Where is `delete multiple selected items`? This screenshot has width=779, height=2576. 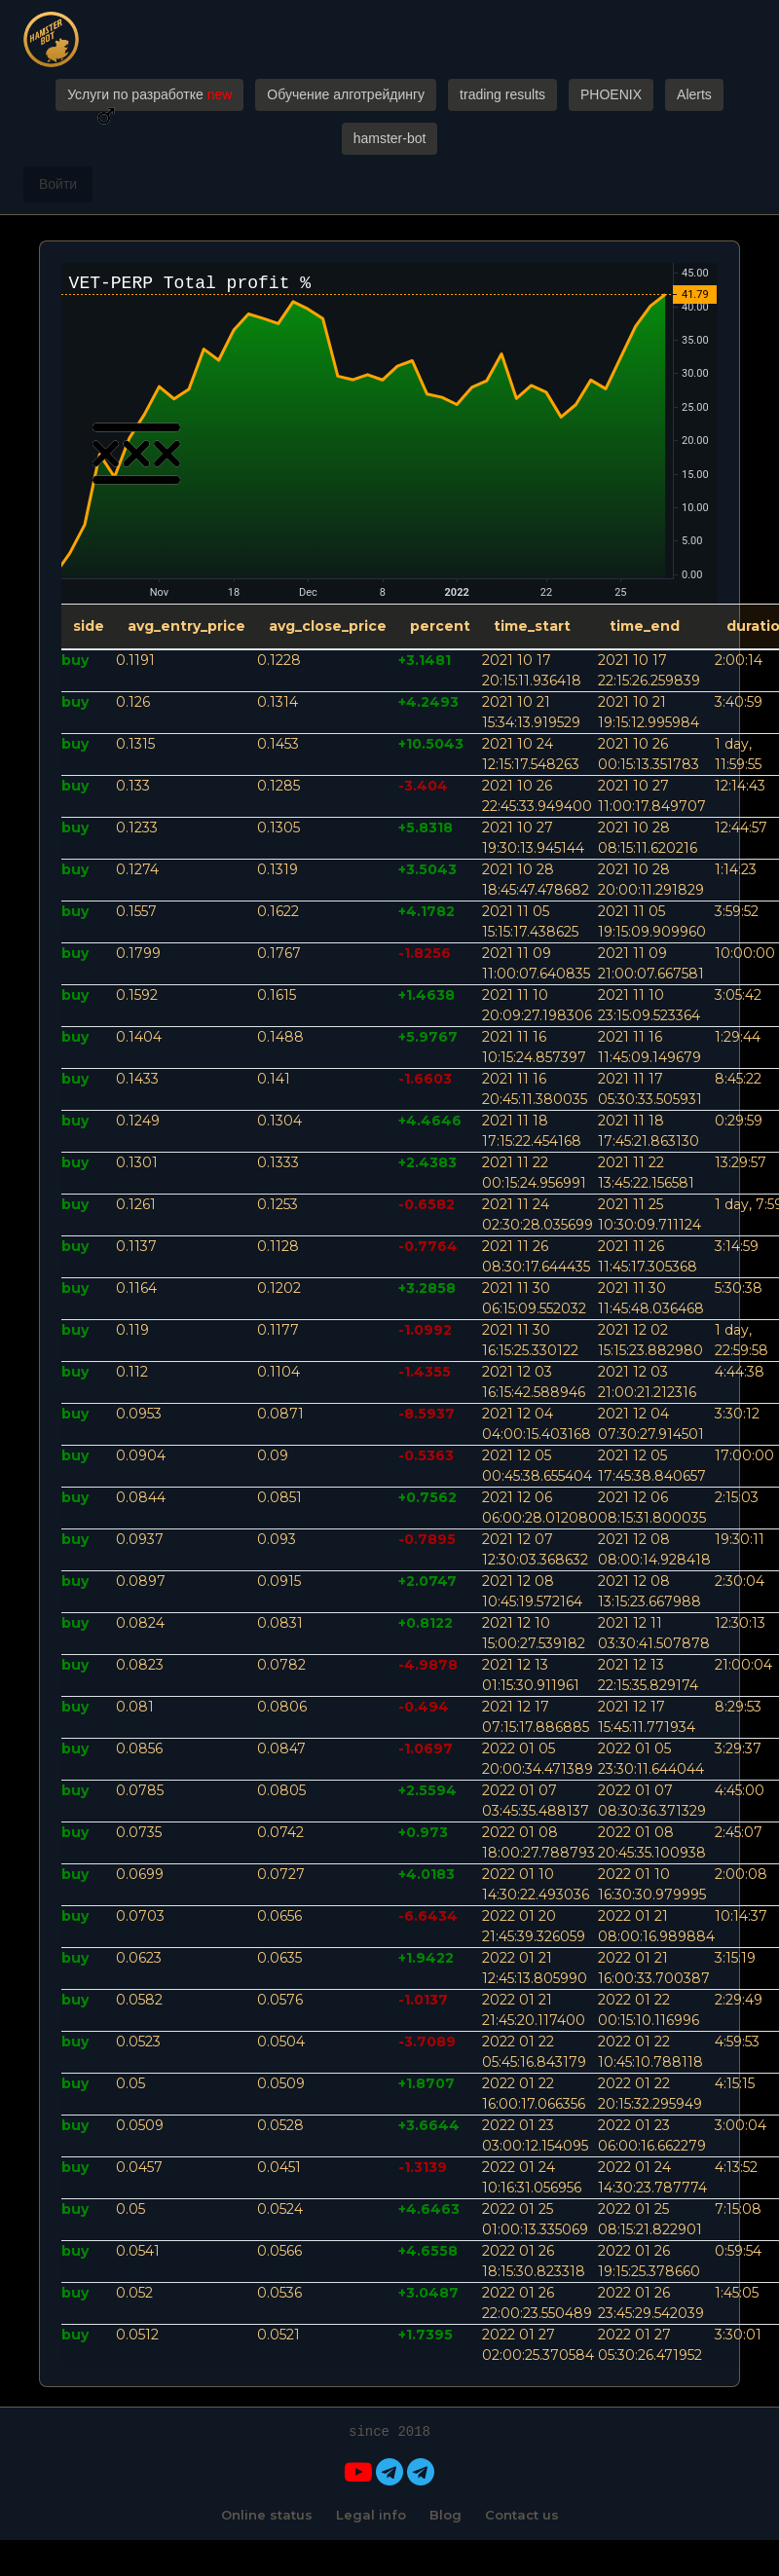
delete multiple selected items is located at coordinates (136, 454).